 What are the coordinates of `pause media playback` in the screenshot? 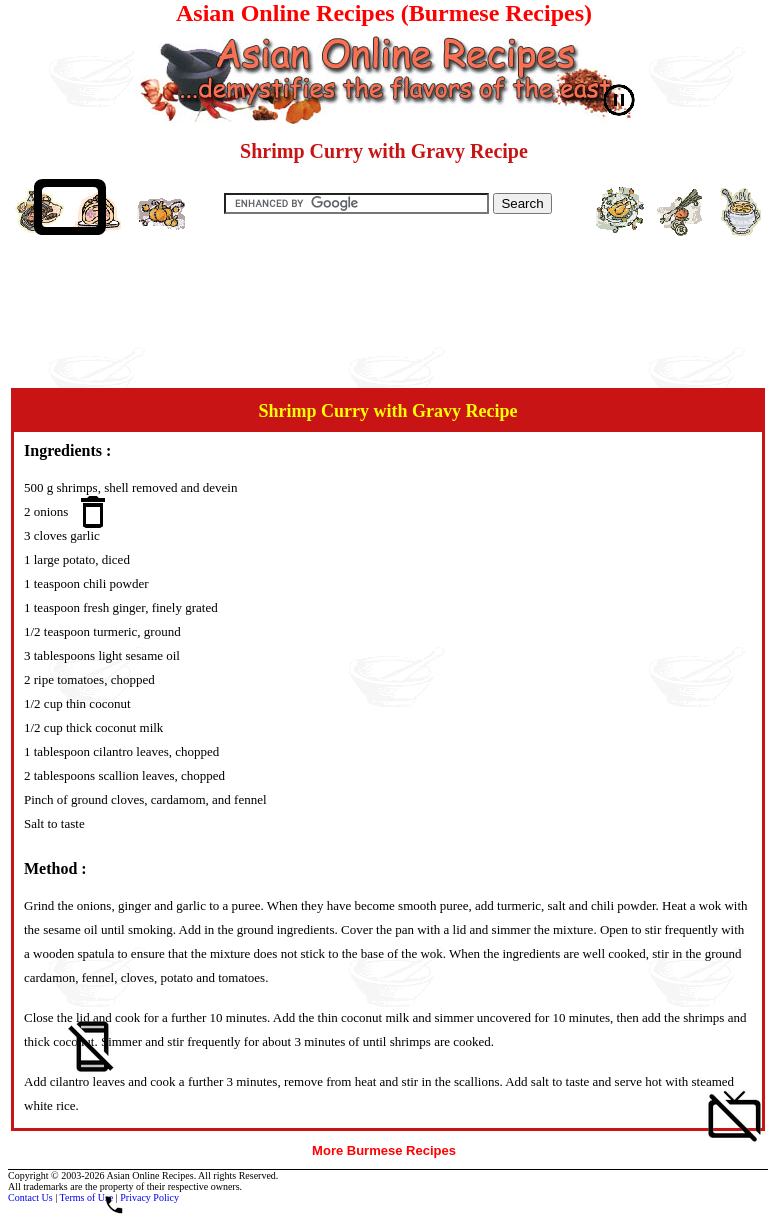 It's located at (619, 100).